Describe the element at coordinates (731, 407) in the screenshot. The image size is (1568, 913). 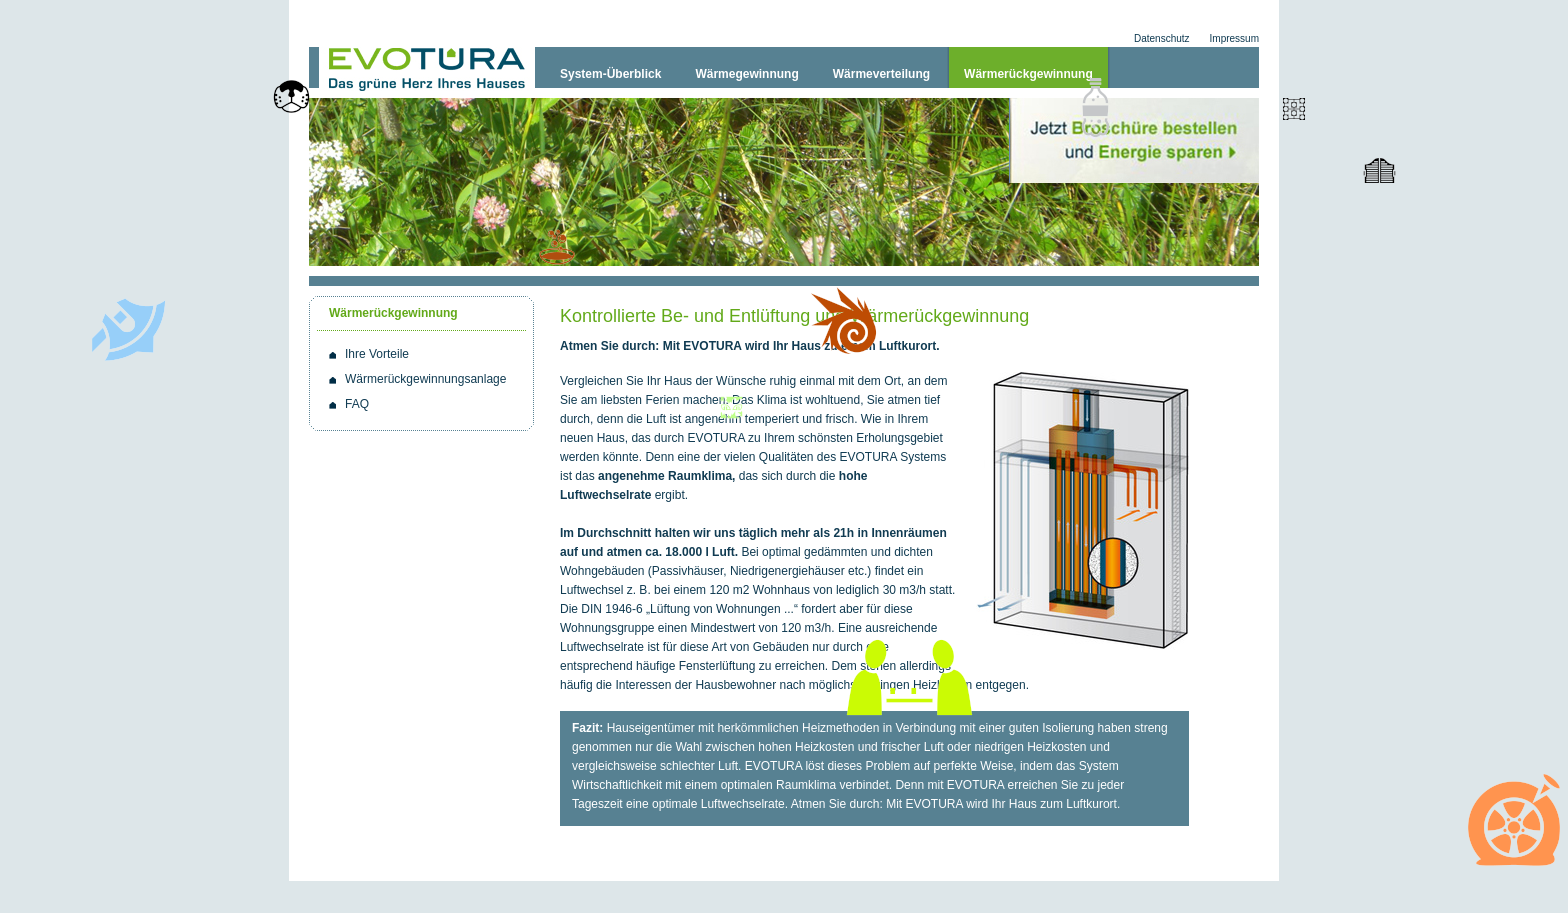
I see `toggle hidden or invisible mode` at that location.